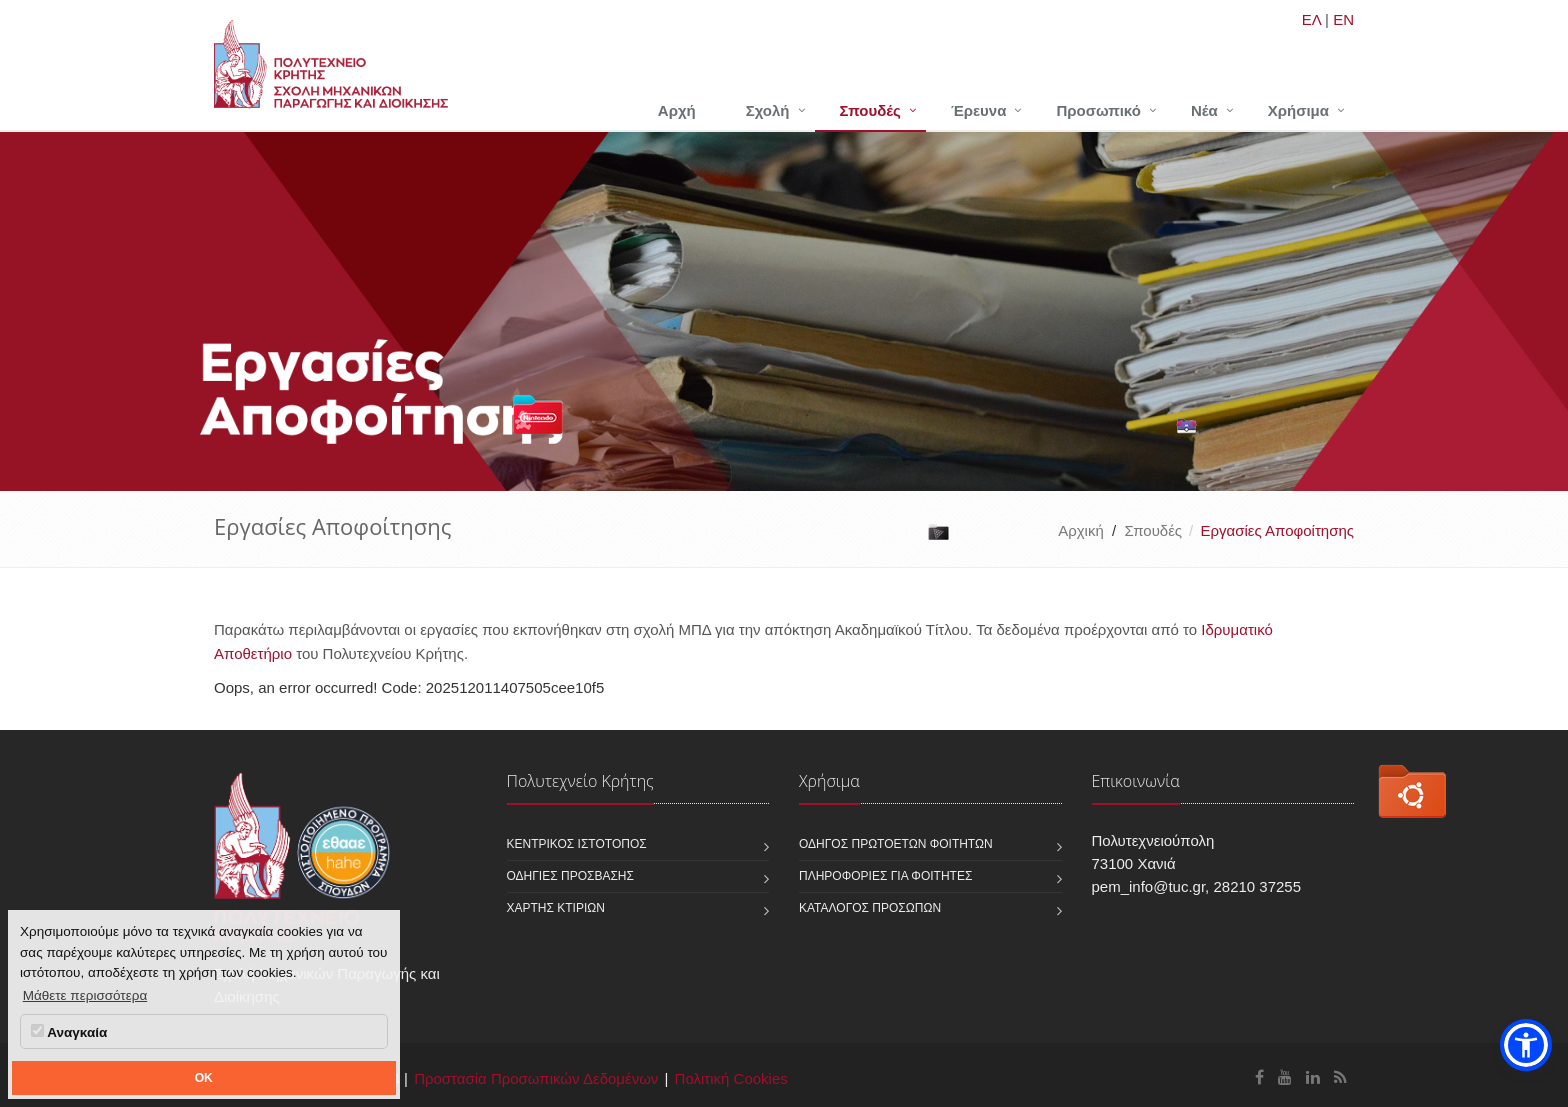 The image size is (1568, 1107). Describe the element at coordinates (1412, 793) in the screenshot. I see `open ubuntu system folder` at that location.